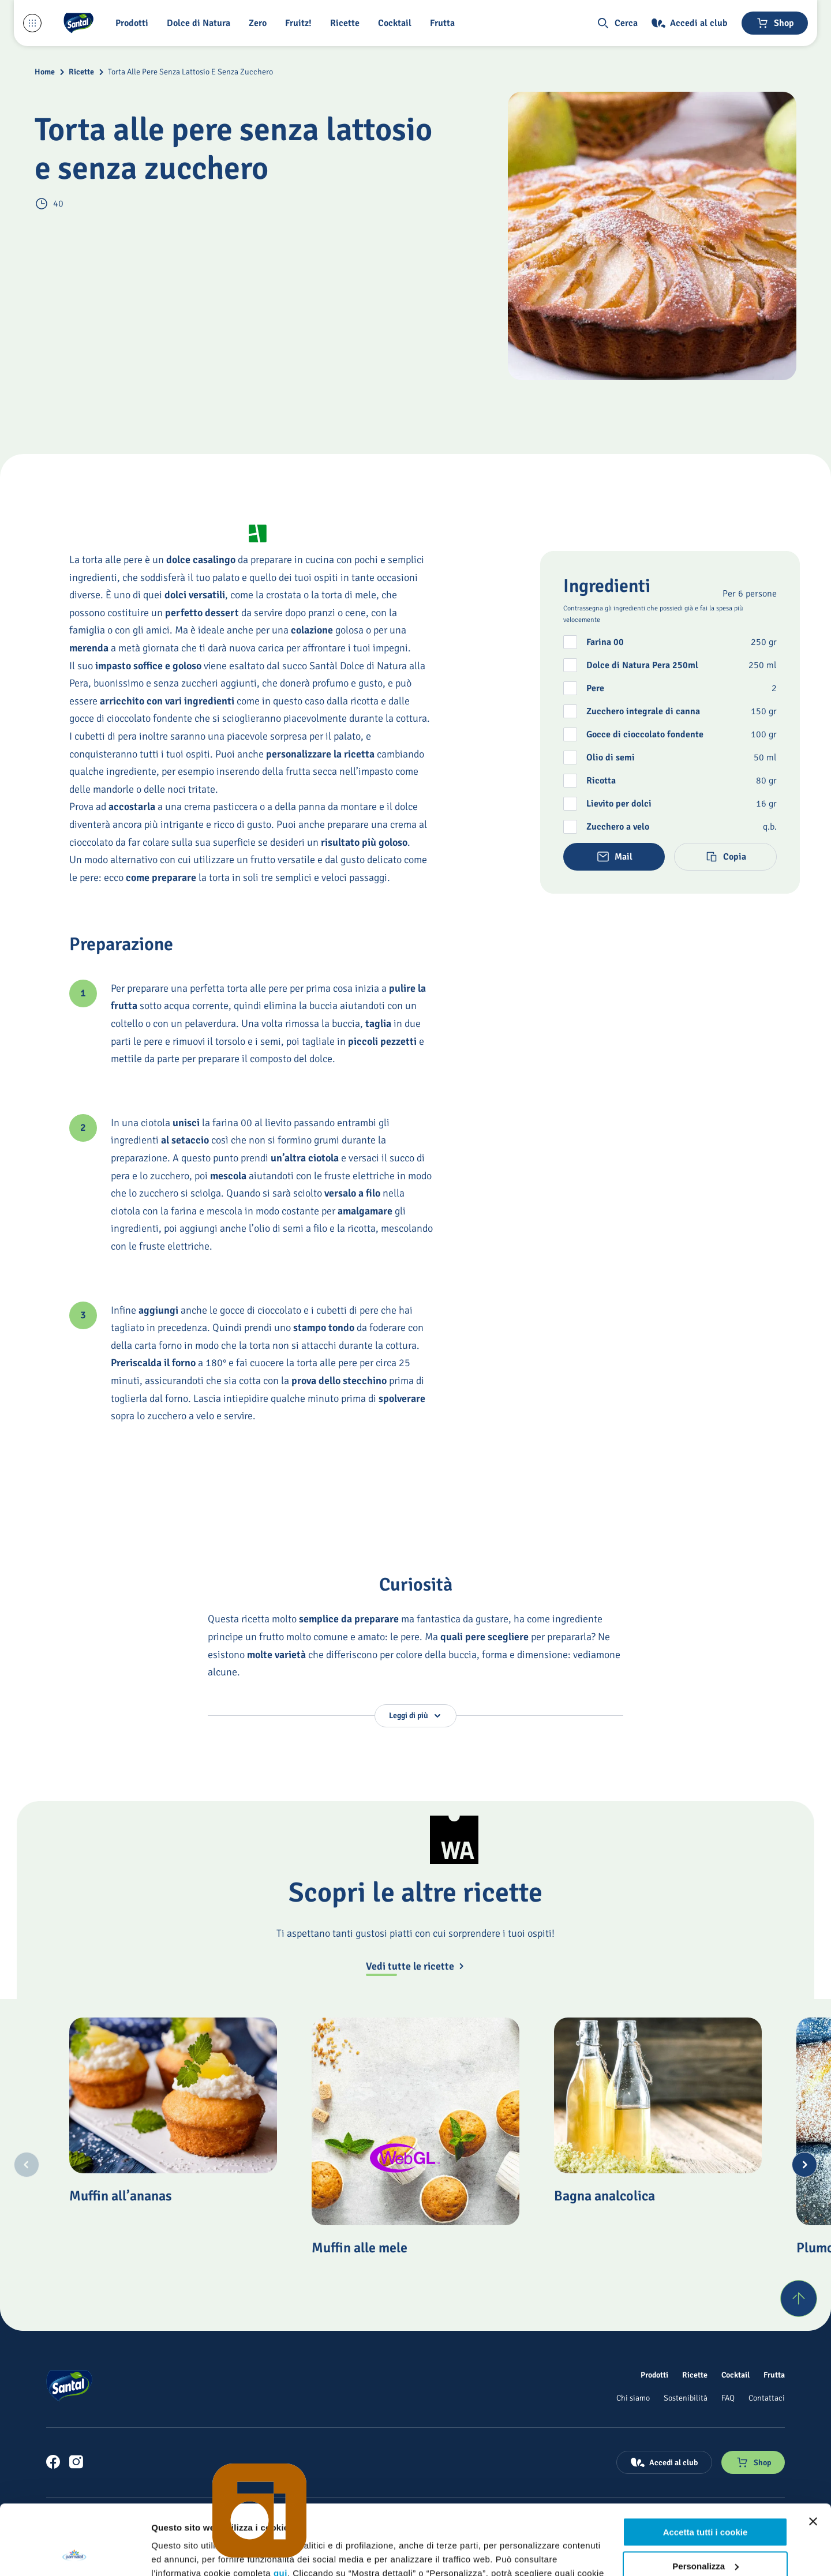 The width and height of the screenshot is (831, 2576). I want to click on create a photo collage, so click(257, 533).